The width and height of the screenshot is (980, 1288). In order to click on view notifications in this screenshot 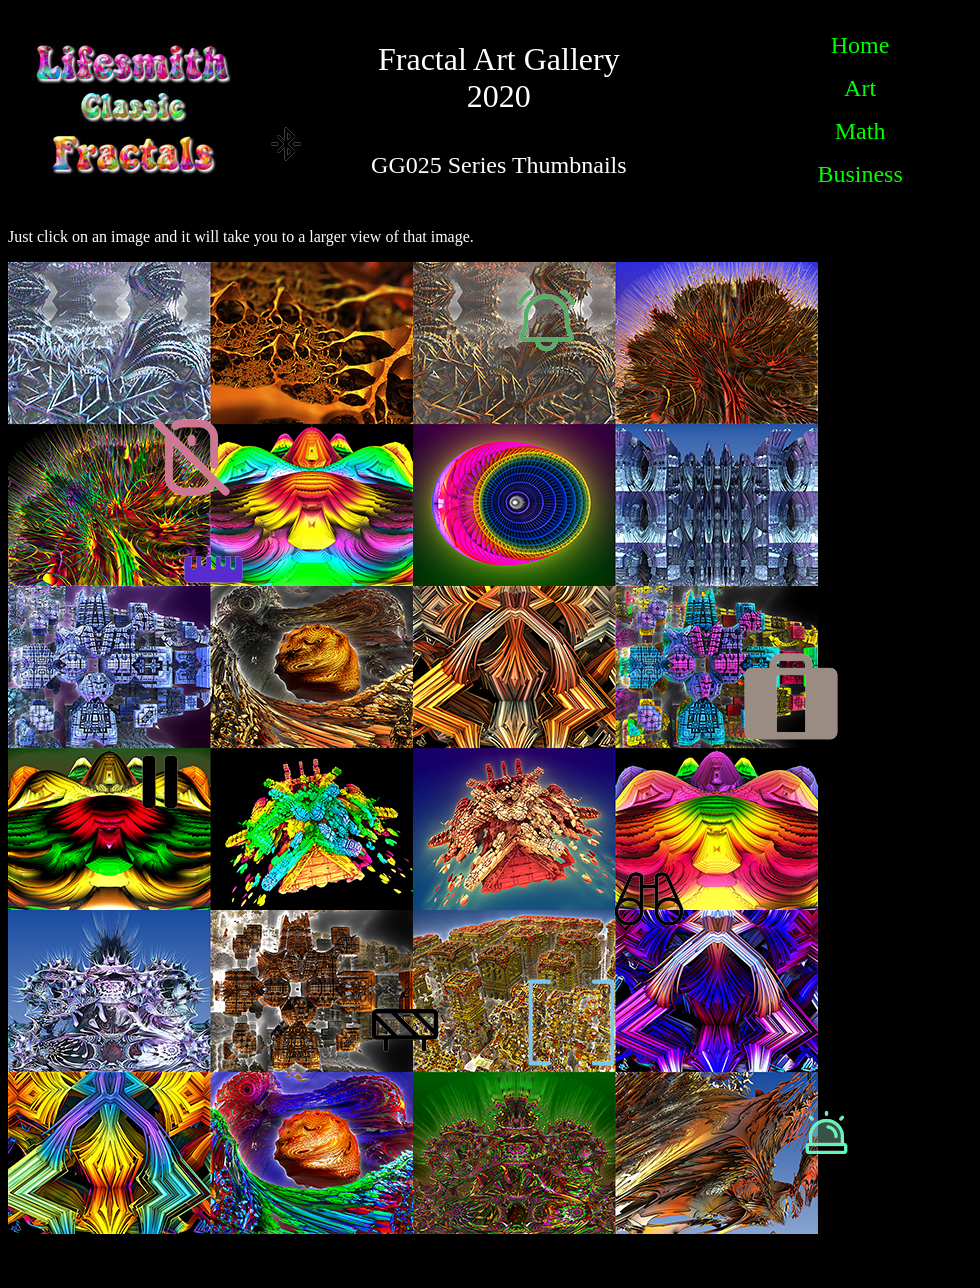, I will do `click(546, 321)`.